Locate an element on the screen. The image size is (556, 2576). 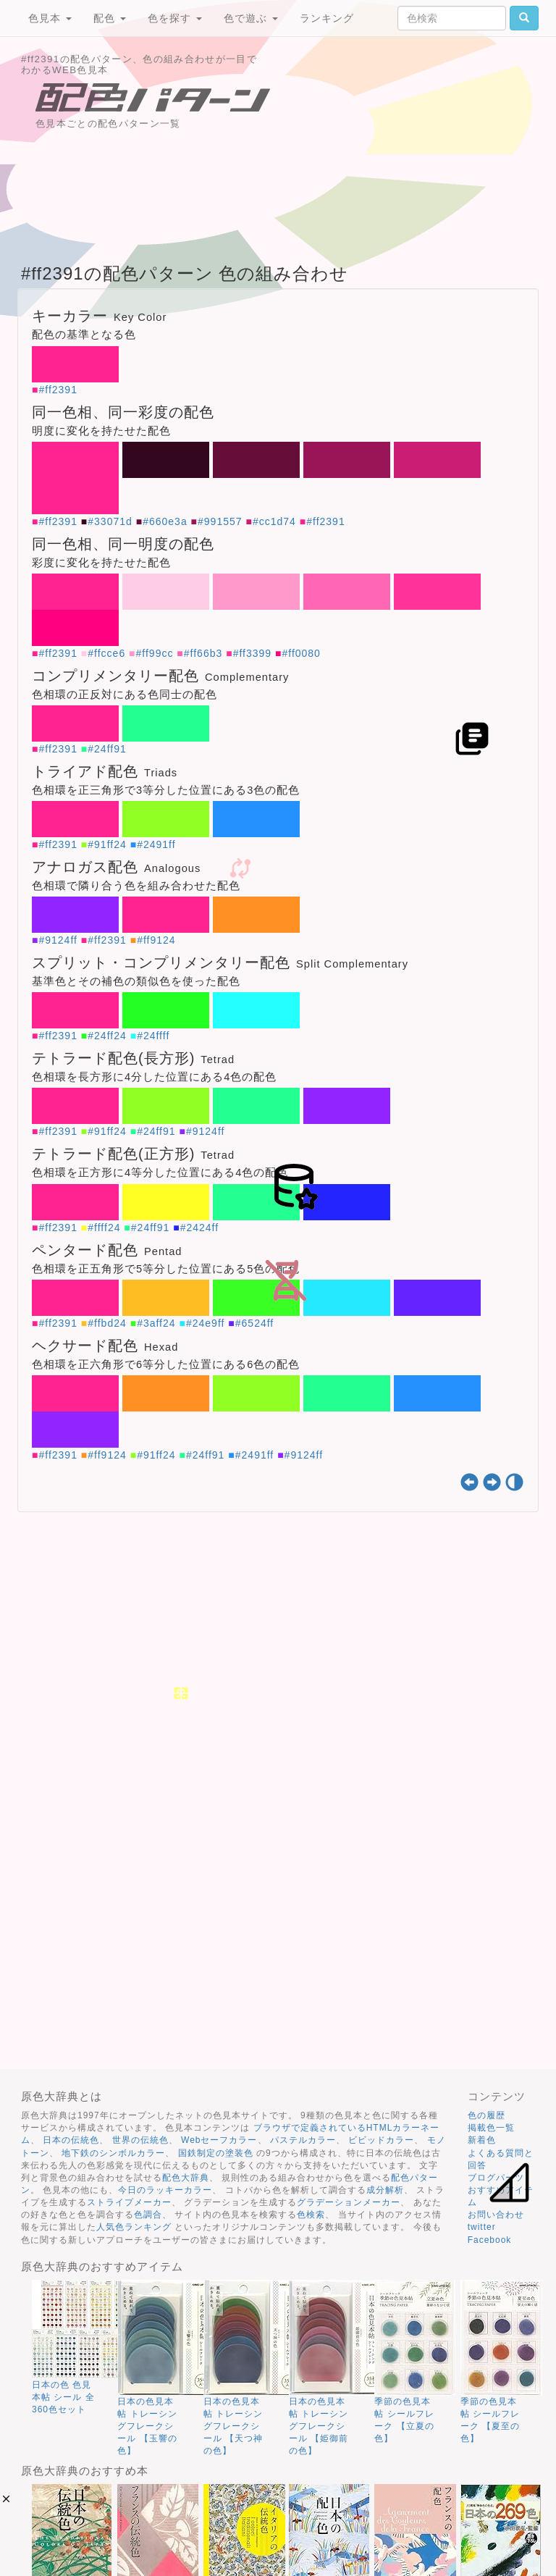
indicates medium cellular signal strength is located at coordinates (513, 2184).